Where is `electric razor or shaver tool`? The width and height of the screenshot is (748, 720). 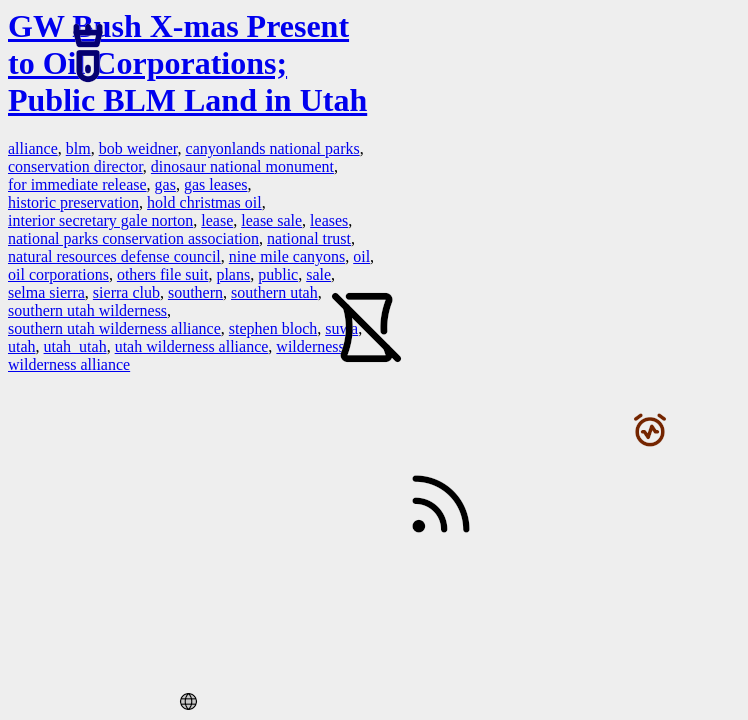
electric razor or shaver tool is located at coordinates (88, 53).